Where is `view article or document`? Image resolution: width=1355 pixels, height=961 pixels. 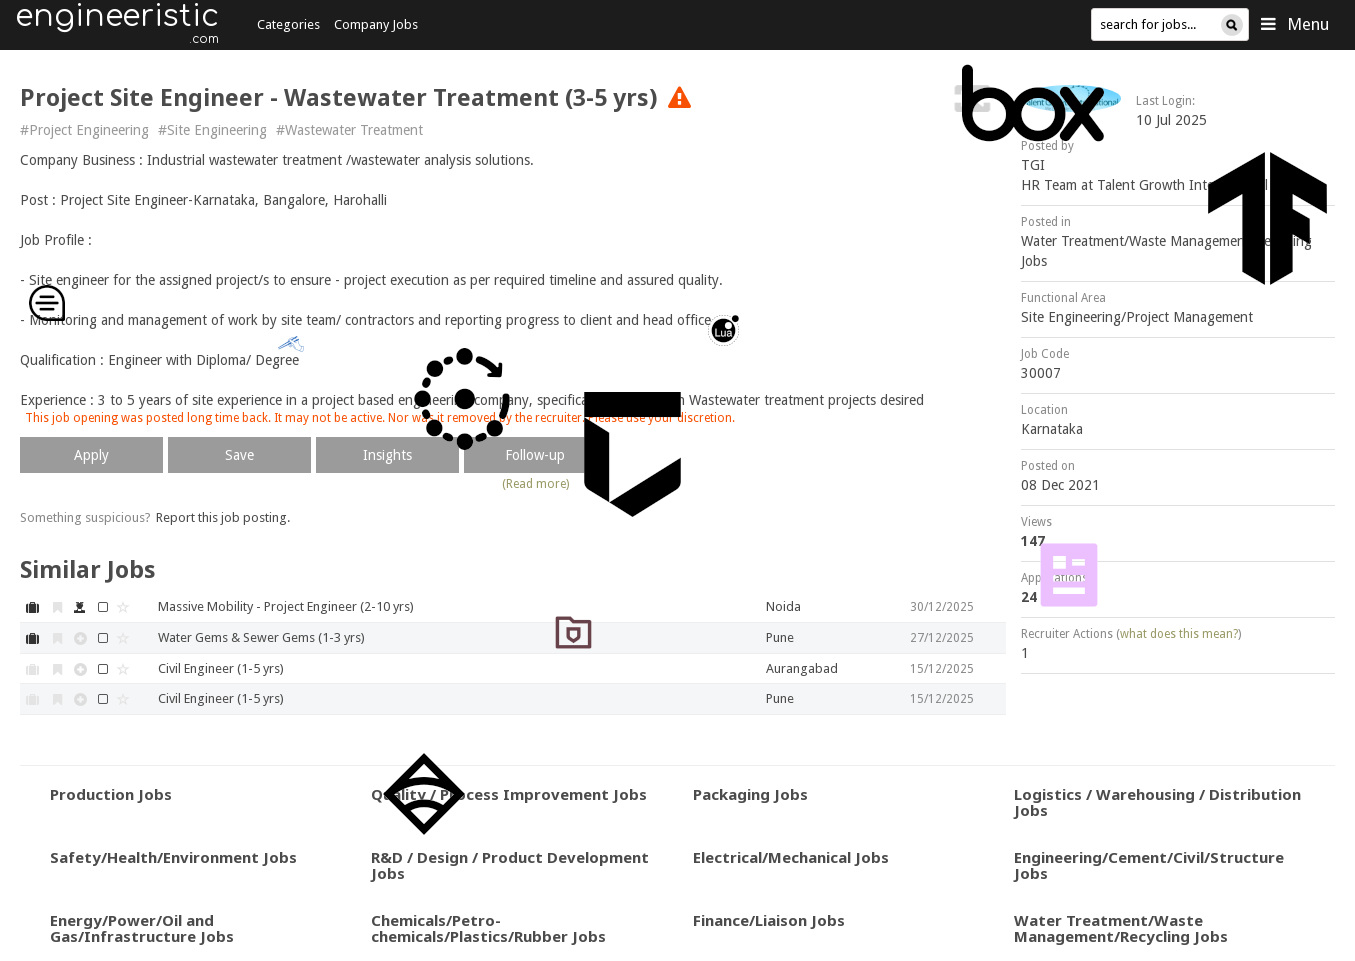 view article or document is located at coordinates (1069, 575).